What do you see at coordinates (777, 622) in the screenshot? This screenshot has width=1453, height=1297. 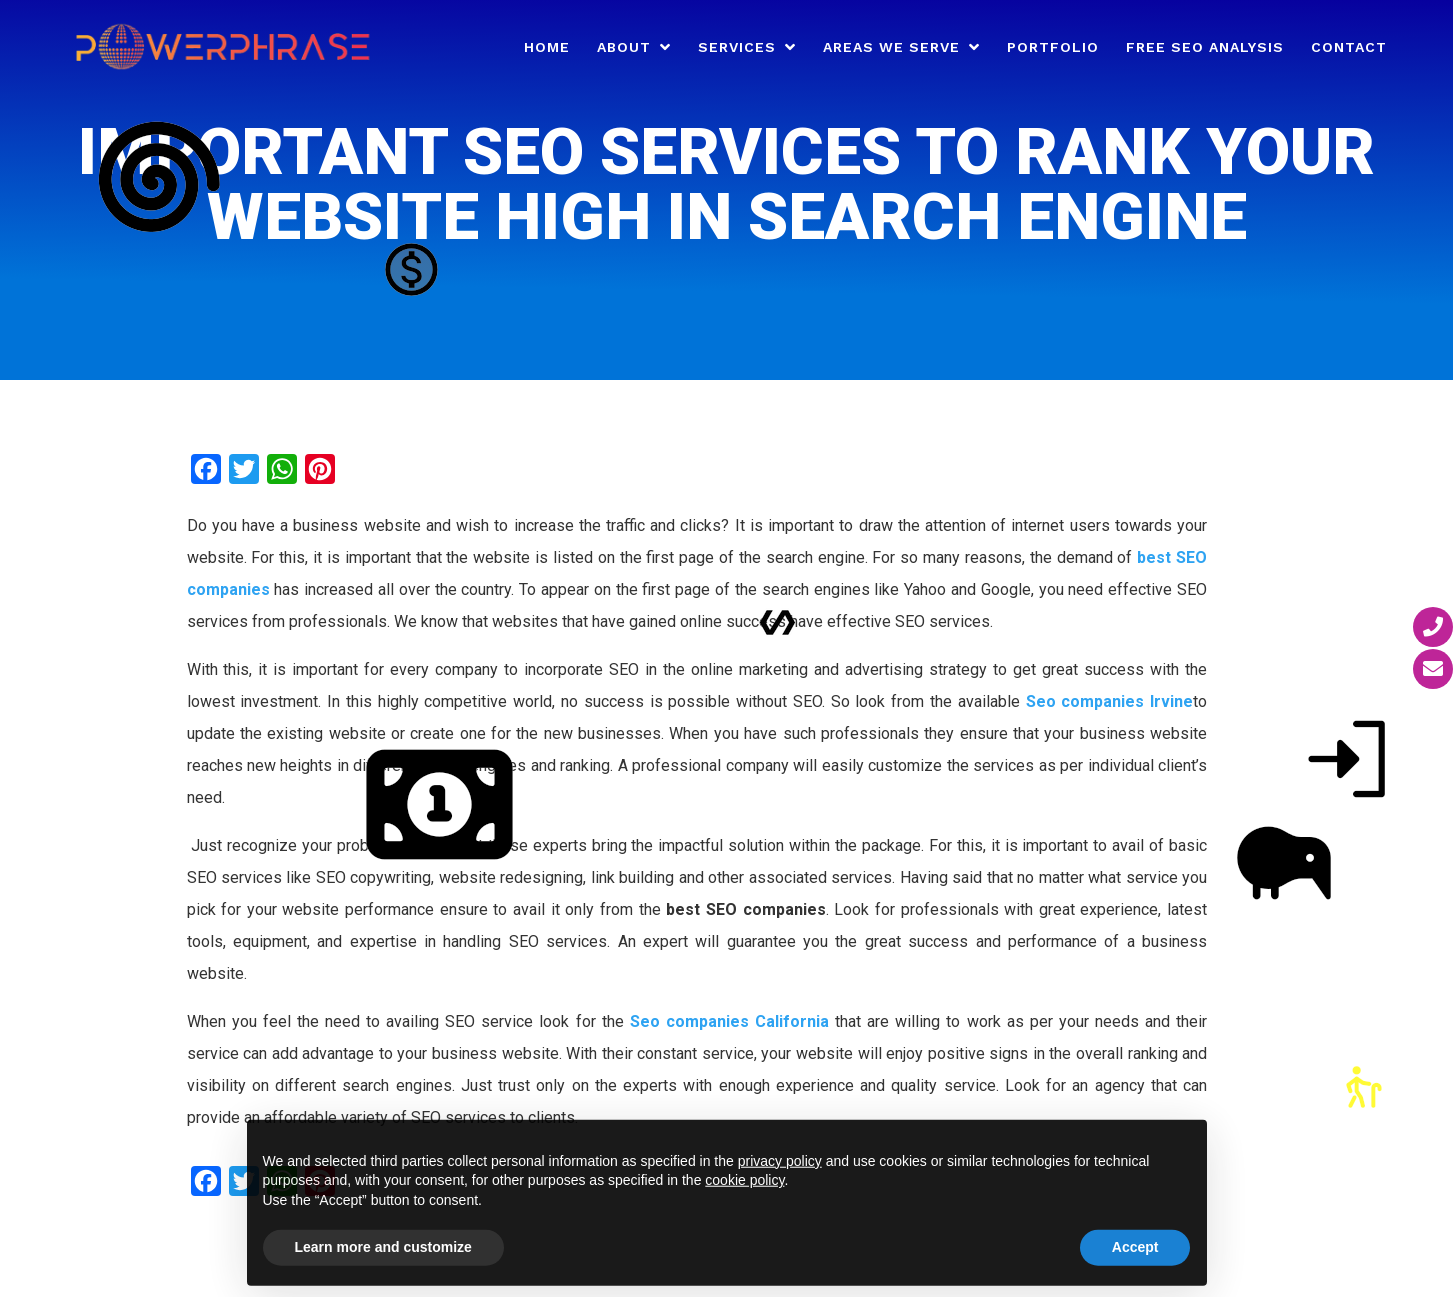 I see `polymer project logo` at bounding box center [777, 622].